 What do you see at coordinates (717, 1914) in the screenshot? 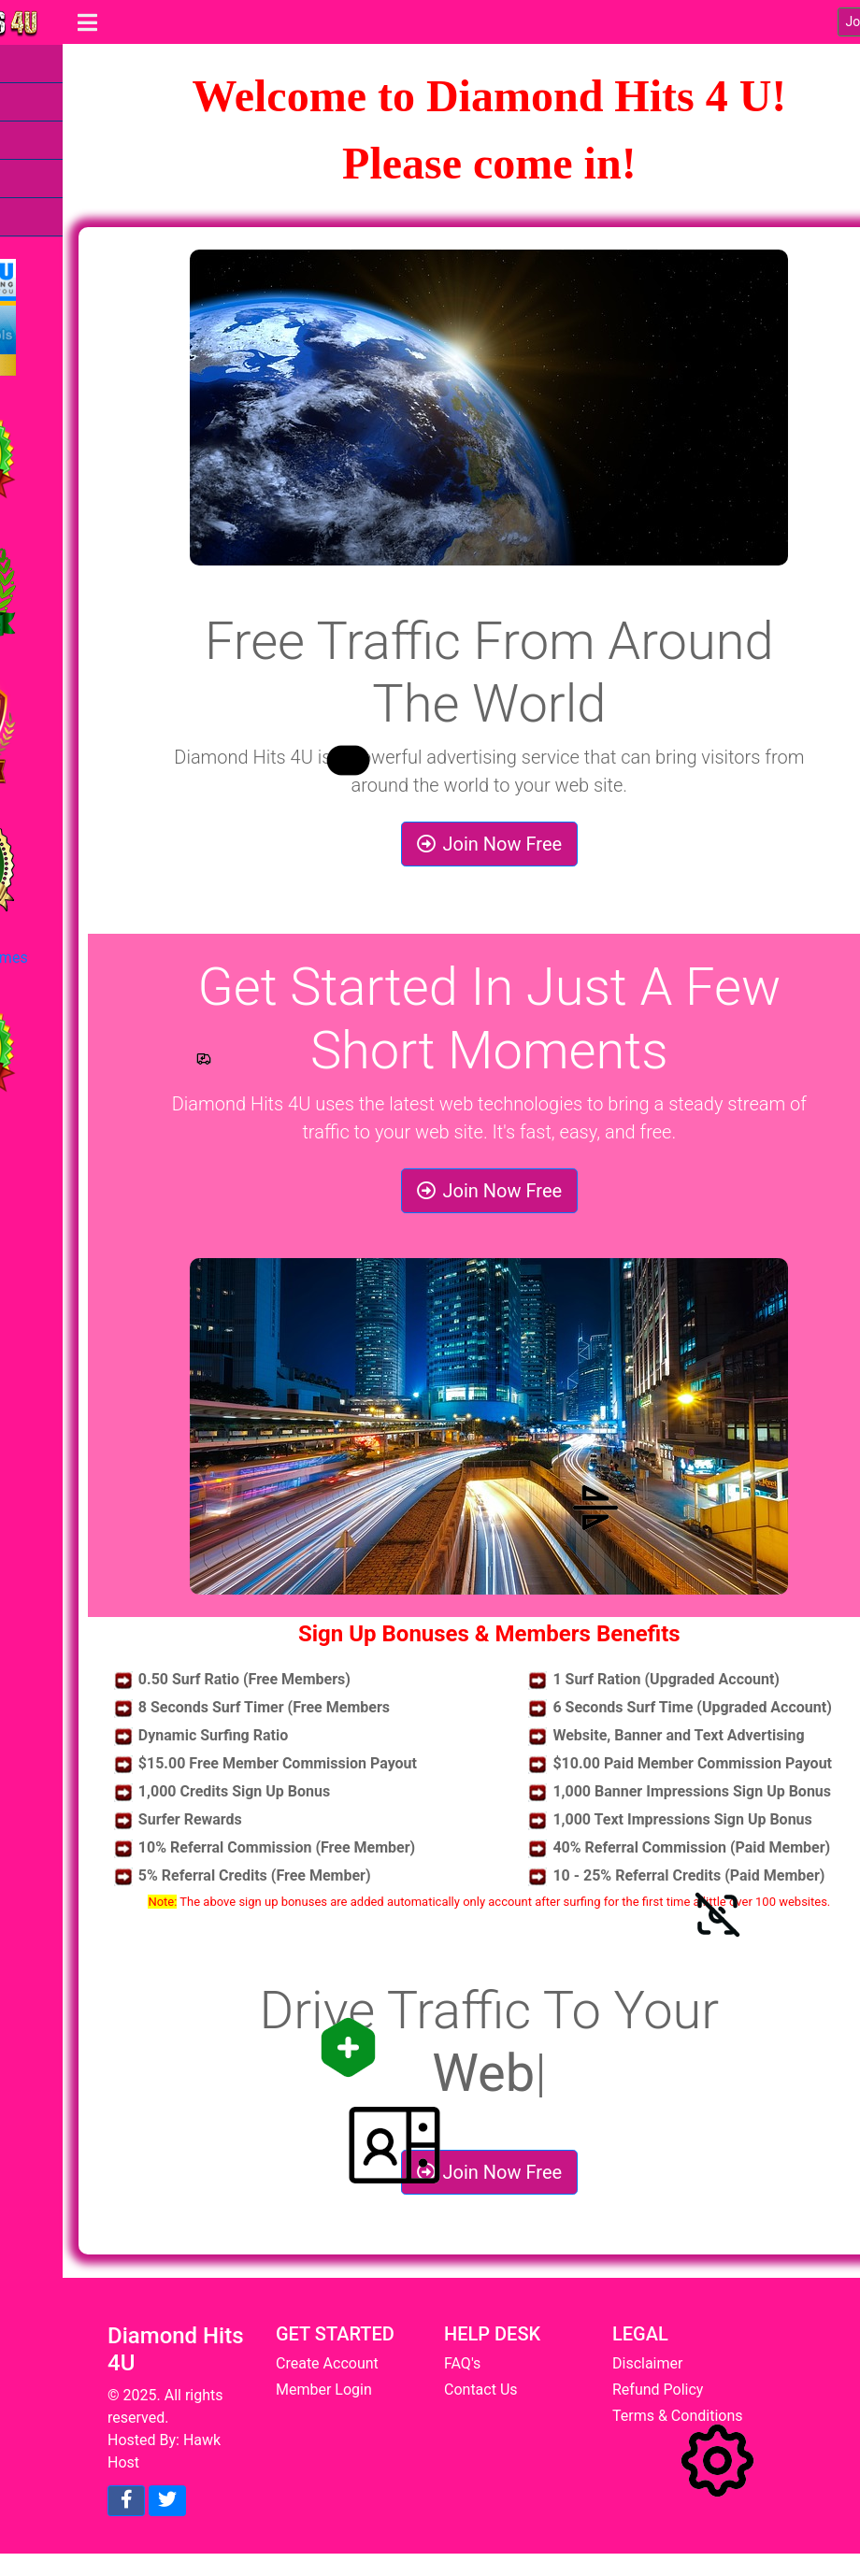
I see `screen capture disabled` at bounding box center [717, 1914].